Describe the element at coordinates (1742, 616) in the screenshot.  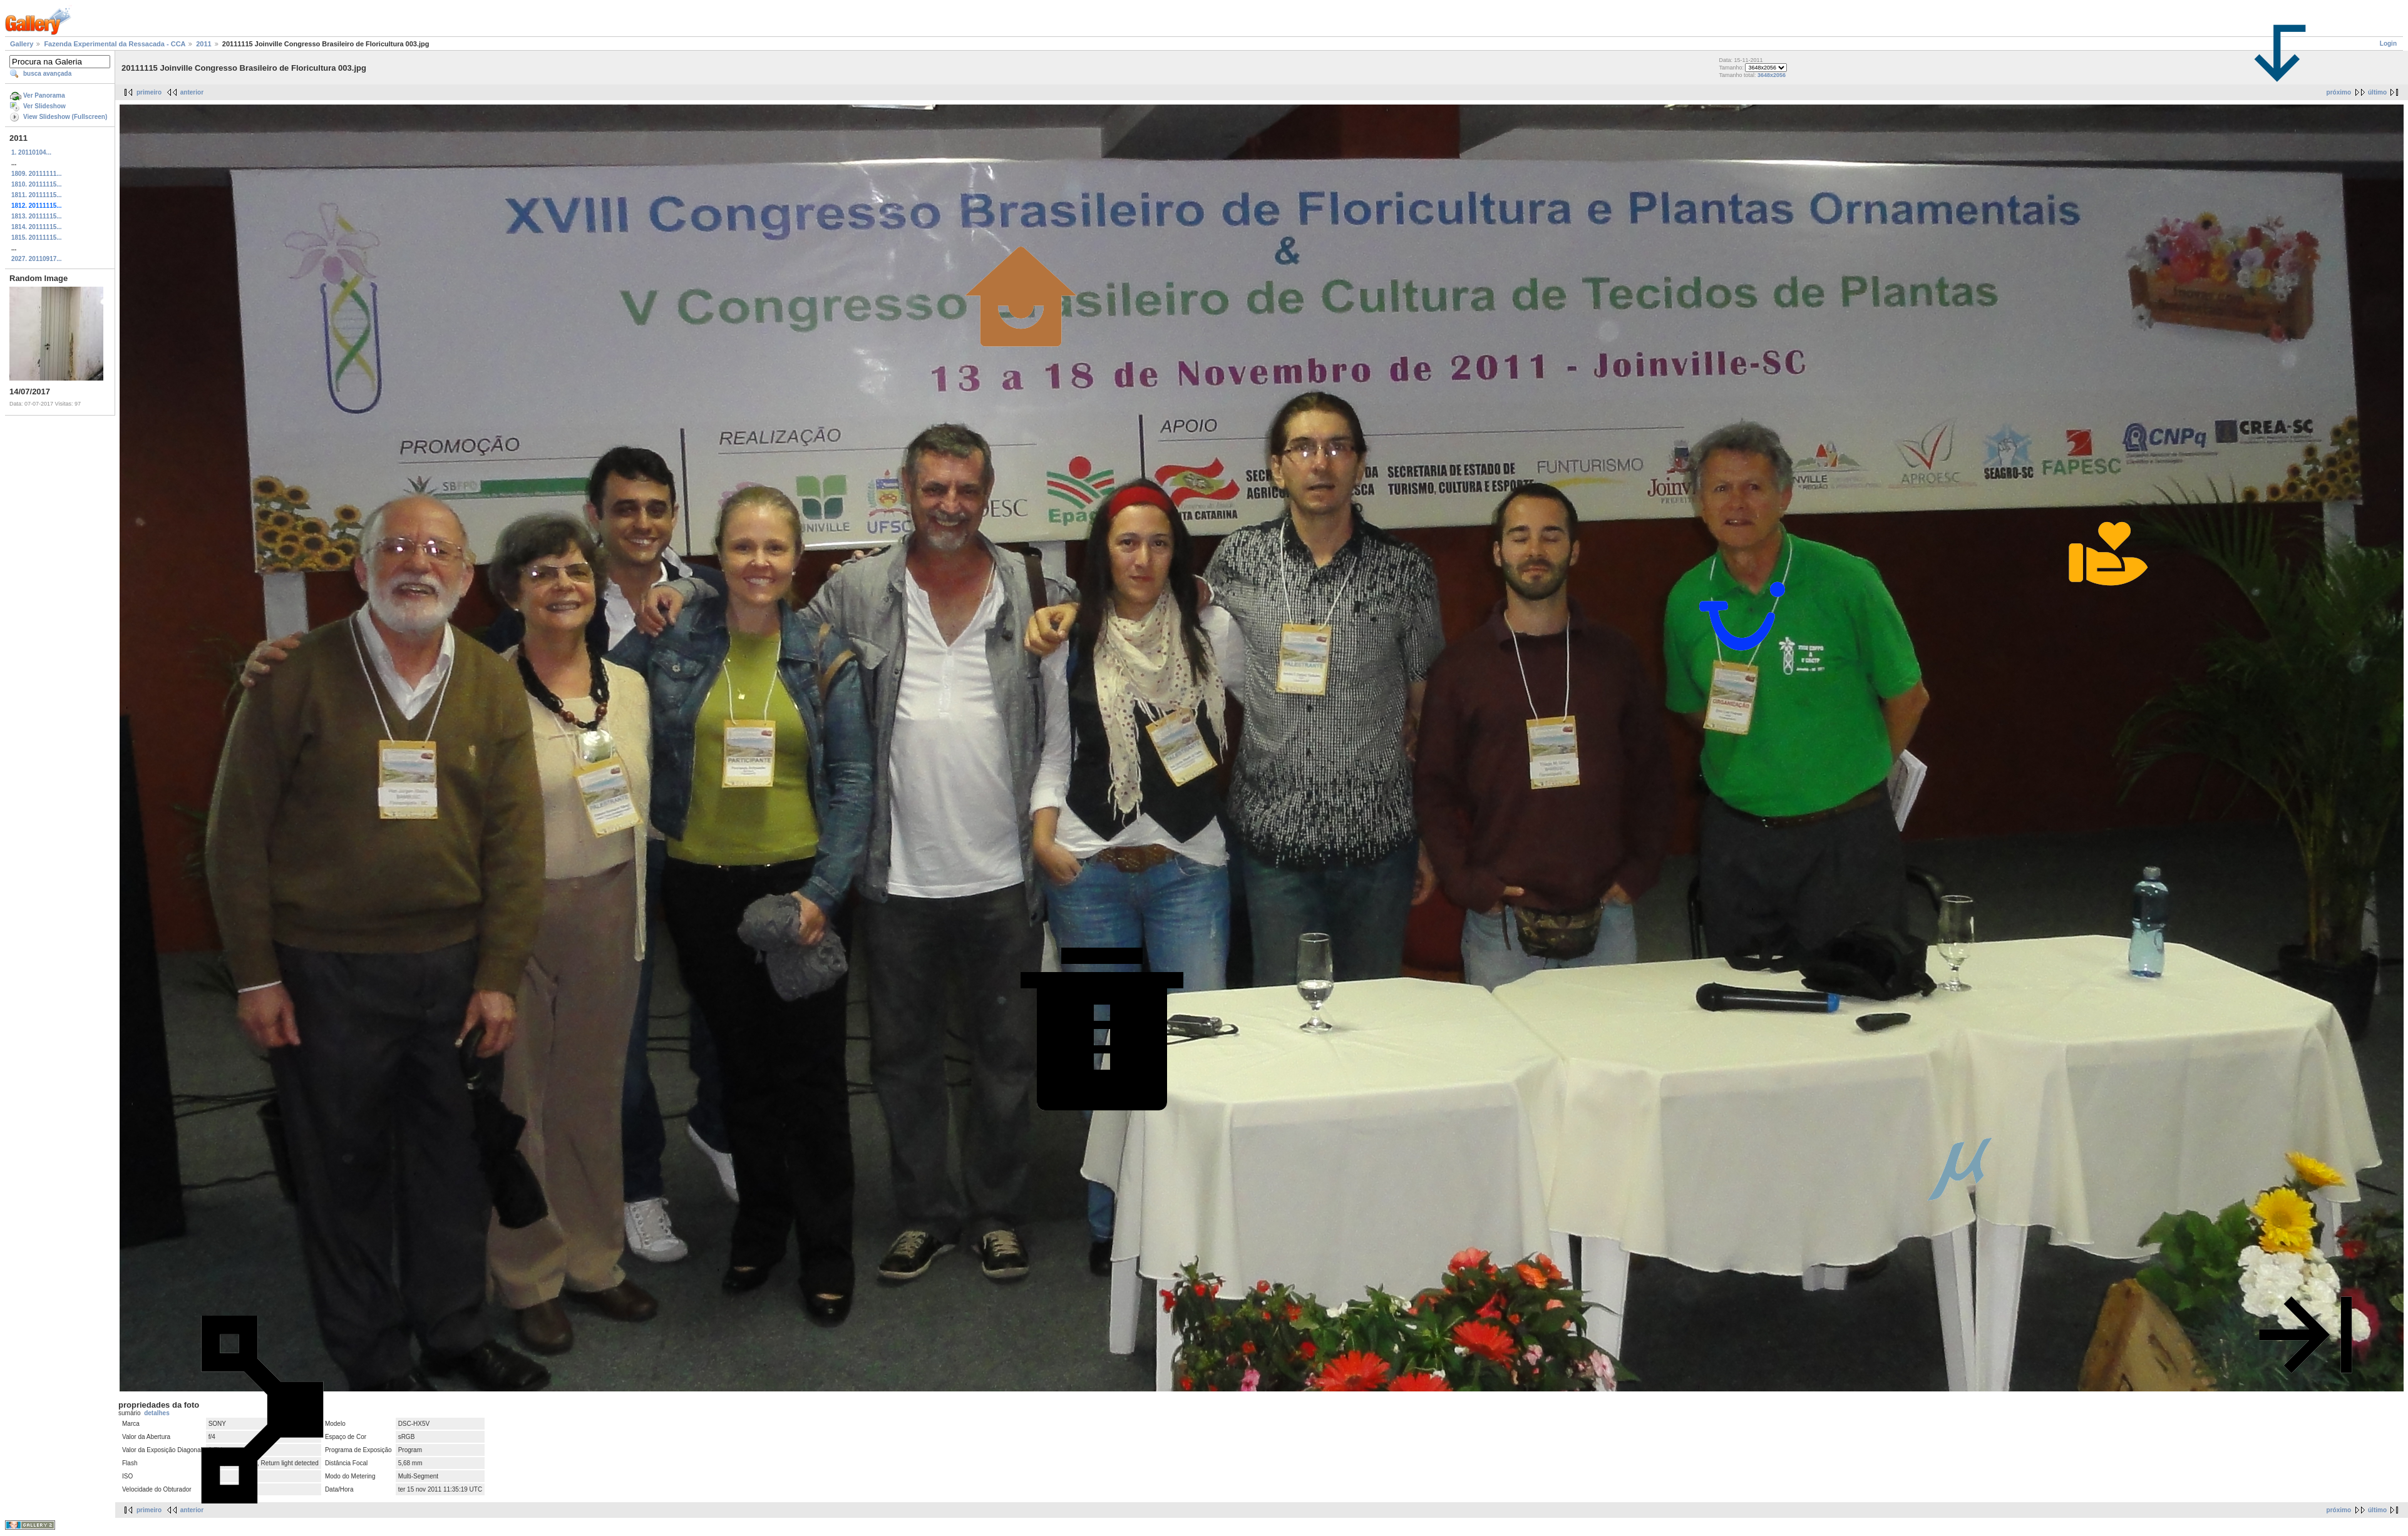
I see `TUI travel company logo` at that location.